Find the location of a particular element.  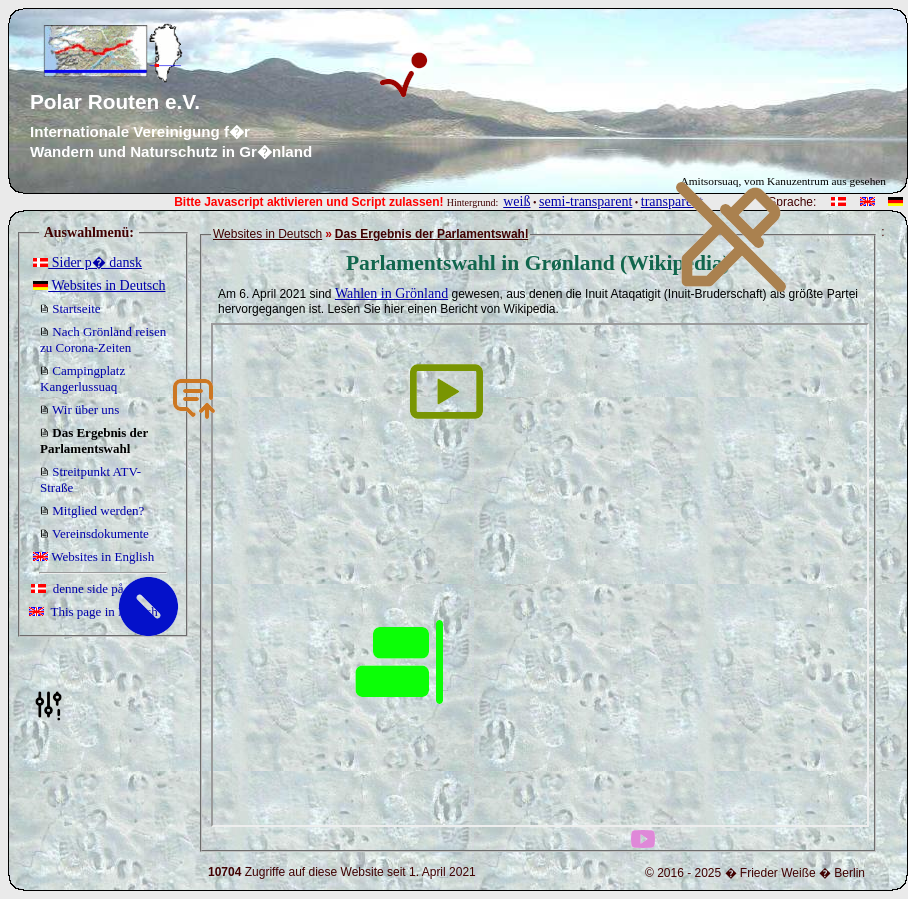

align content to the right is located at coordinates (401, 662).